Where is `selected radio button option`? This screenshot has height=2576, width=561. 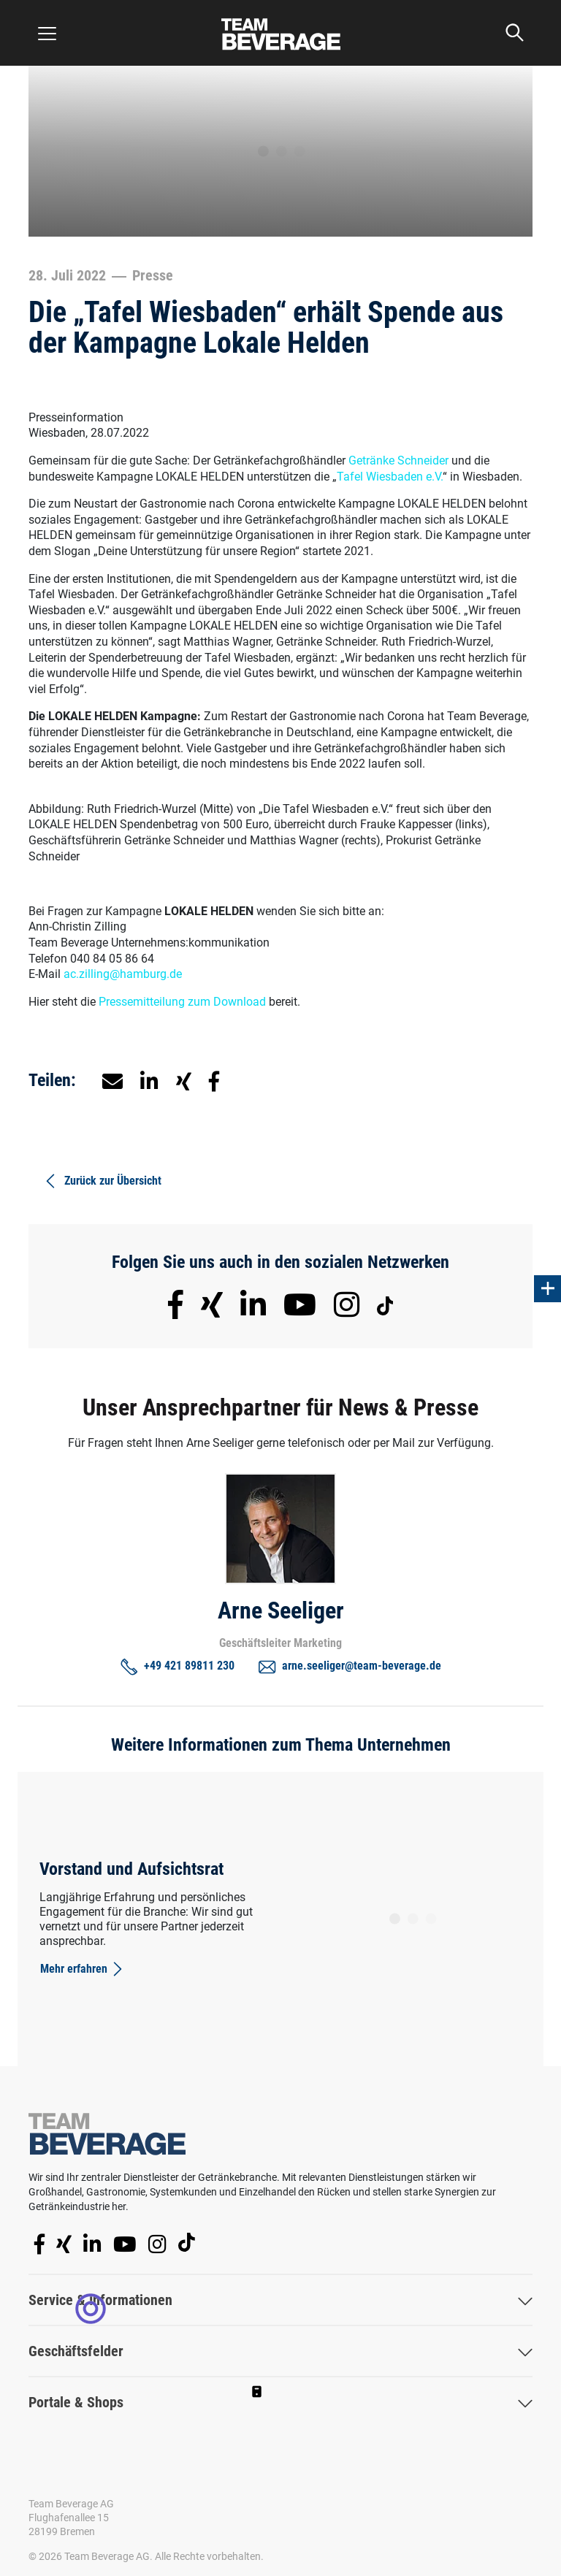
selected radio button option is located at coordinates (91, 2309).